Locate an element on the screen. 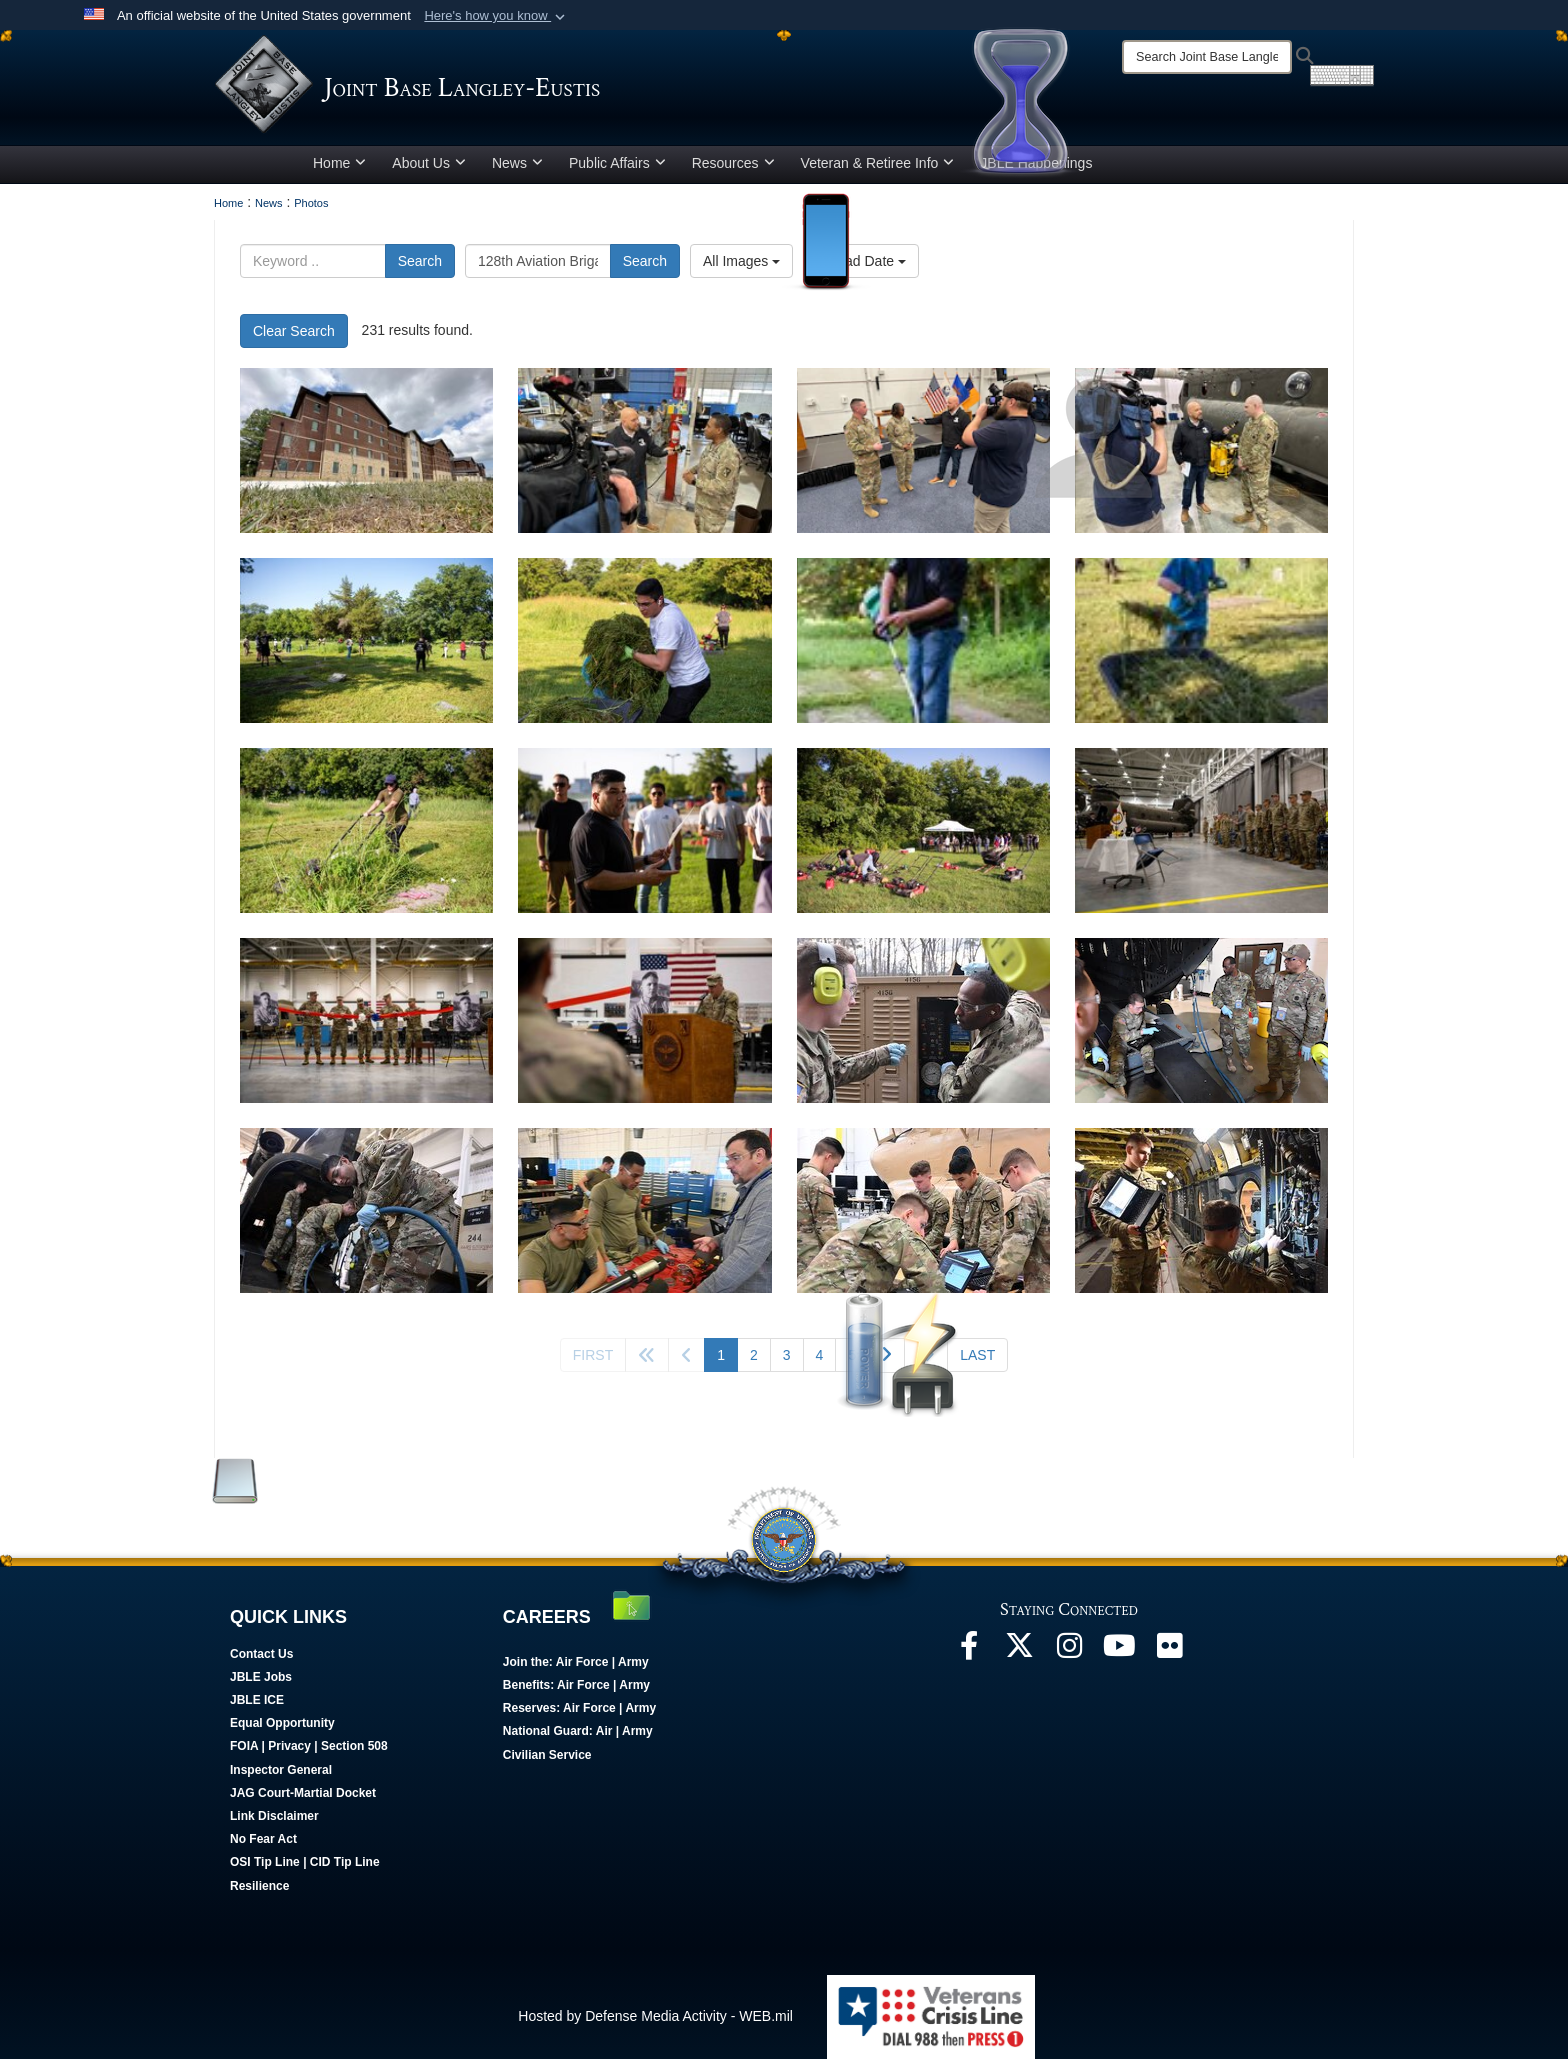 The height and width of the screenshot is (2059, 1568). guest user account is located at coordinates (1093, 437).